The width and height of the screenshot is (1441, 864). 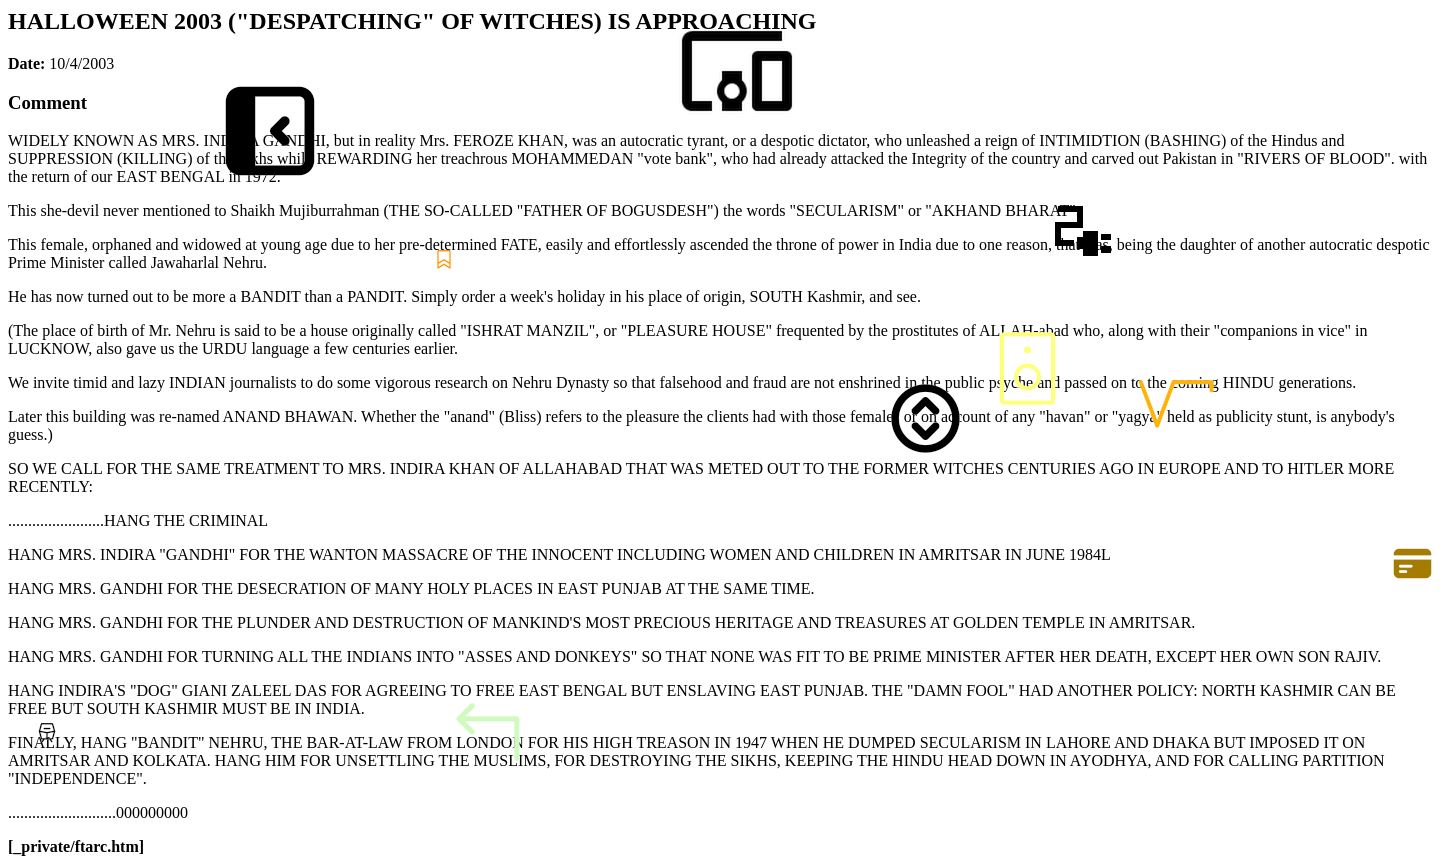 I want to click on expand or collapse content, so click(x=925, y=418).